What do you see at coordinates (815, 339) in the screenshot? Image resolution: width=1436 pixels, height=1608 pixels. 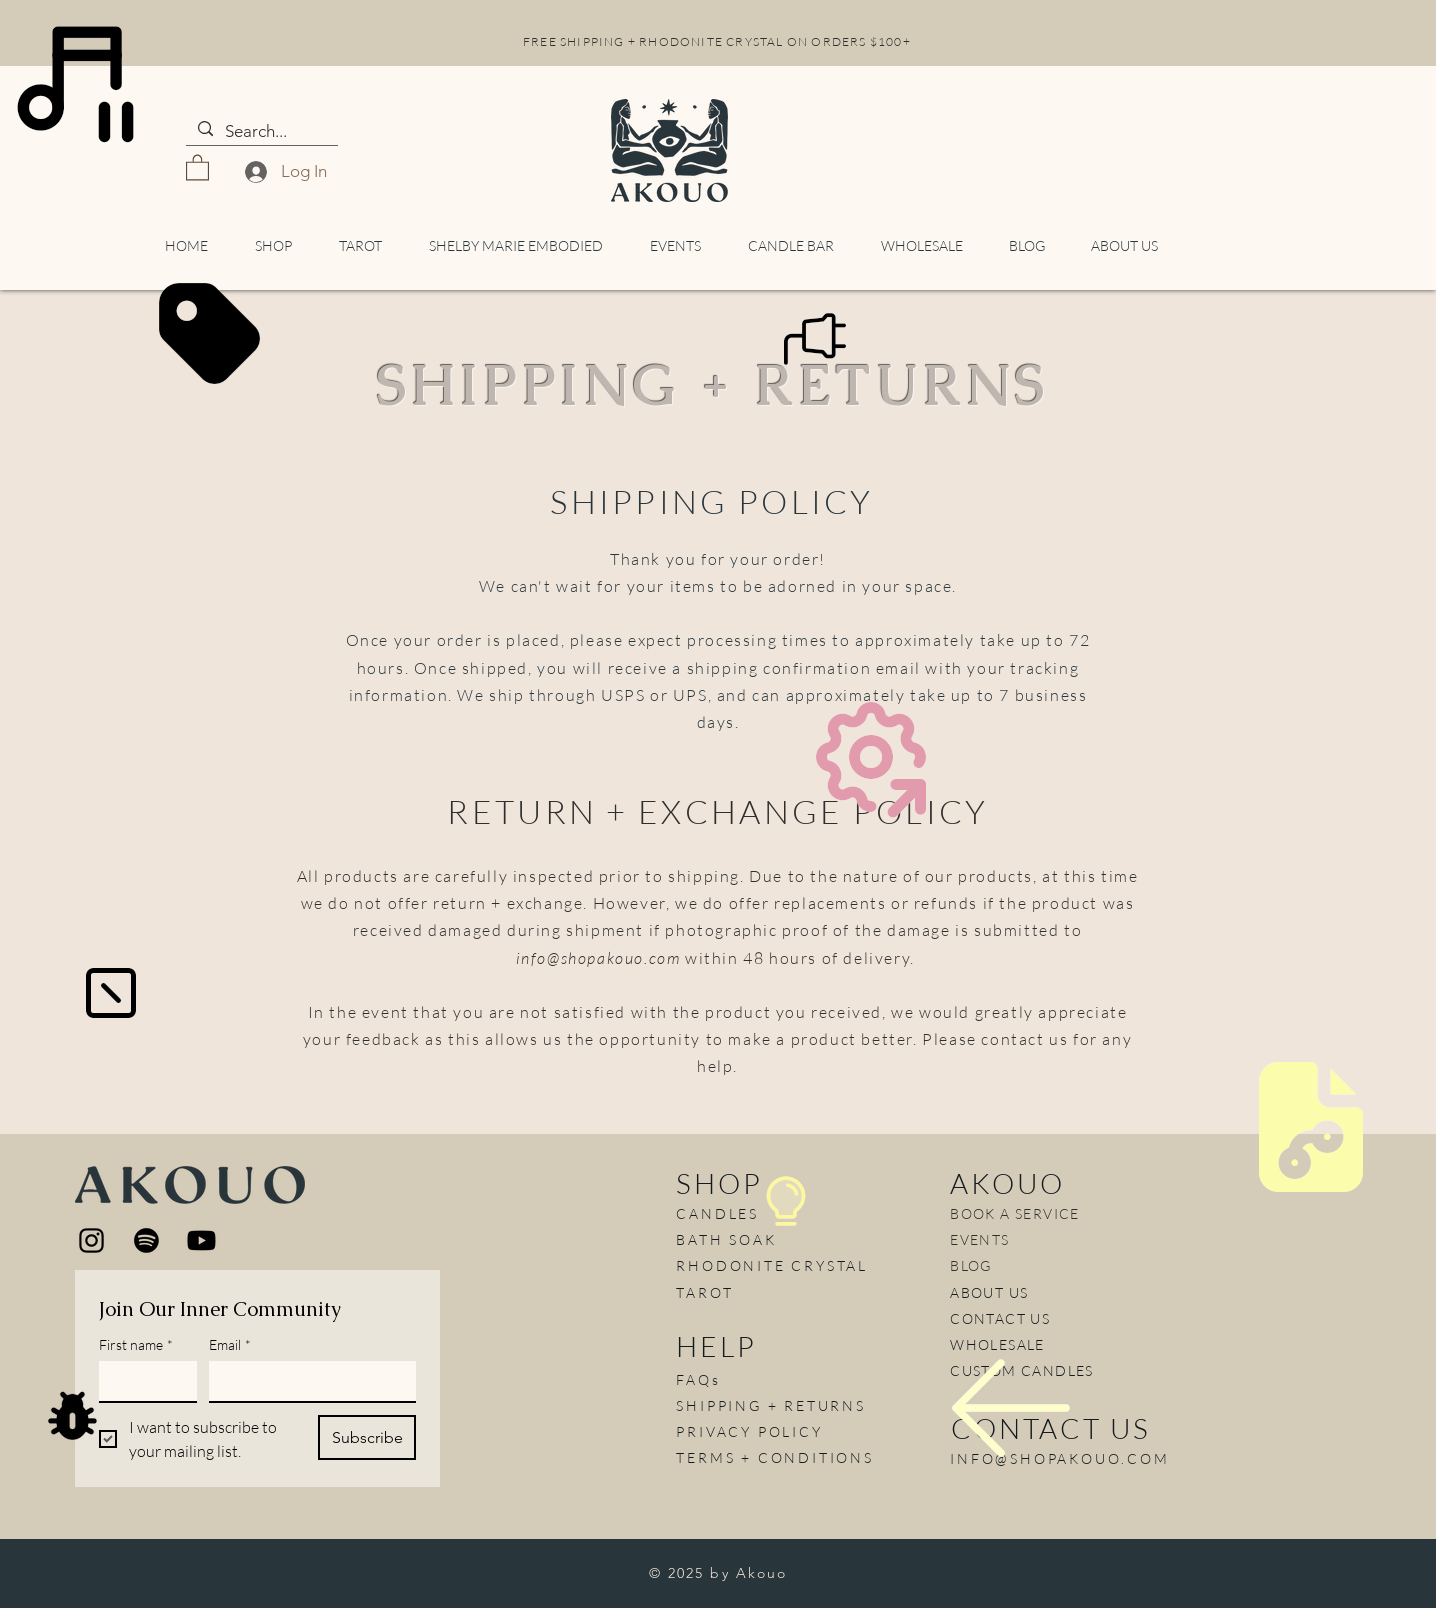 I see `connect a plugin or extension` at bounding box center [815, 339].